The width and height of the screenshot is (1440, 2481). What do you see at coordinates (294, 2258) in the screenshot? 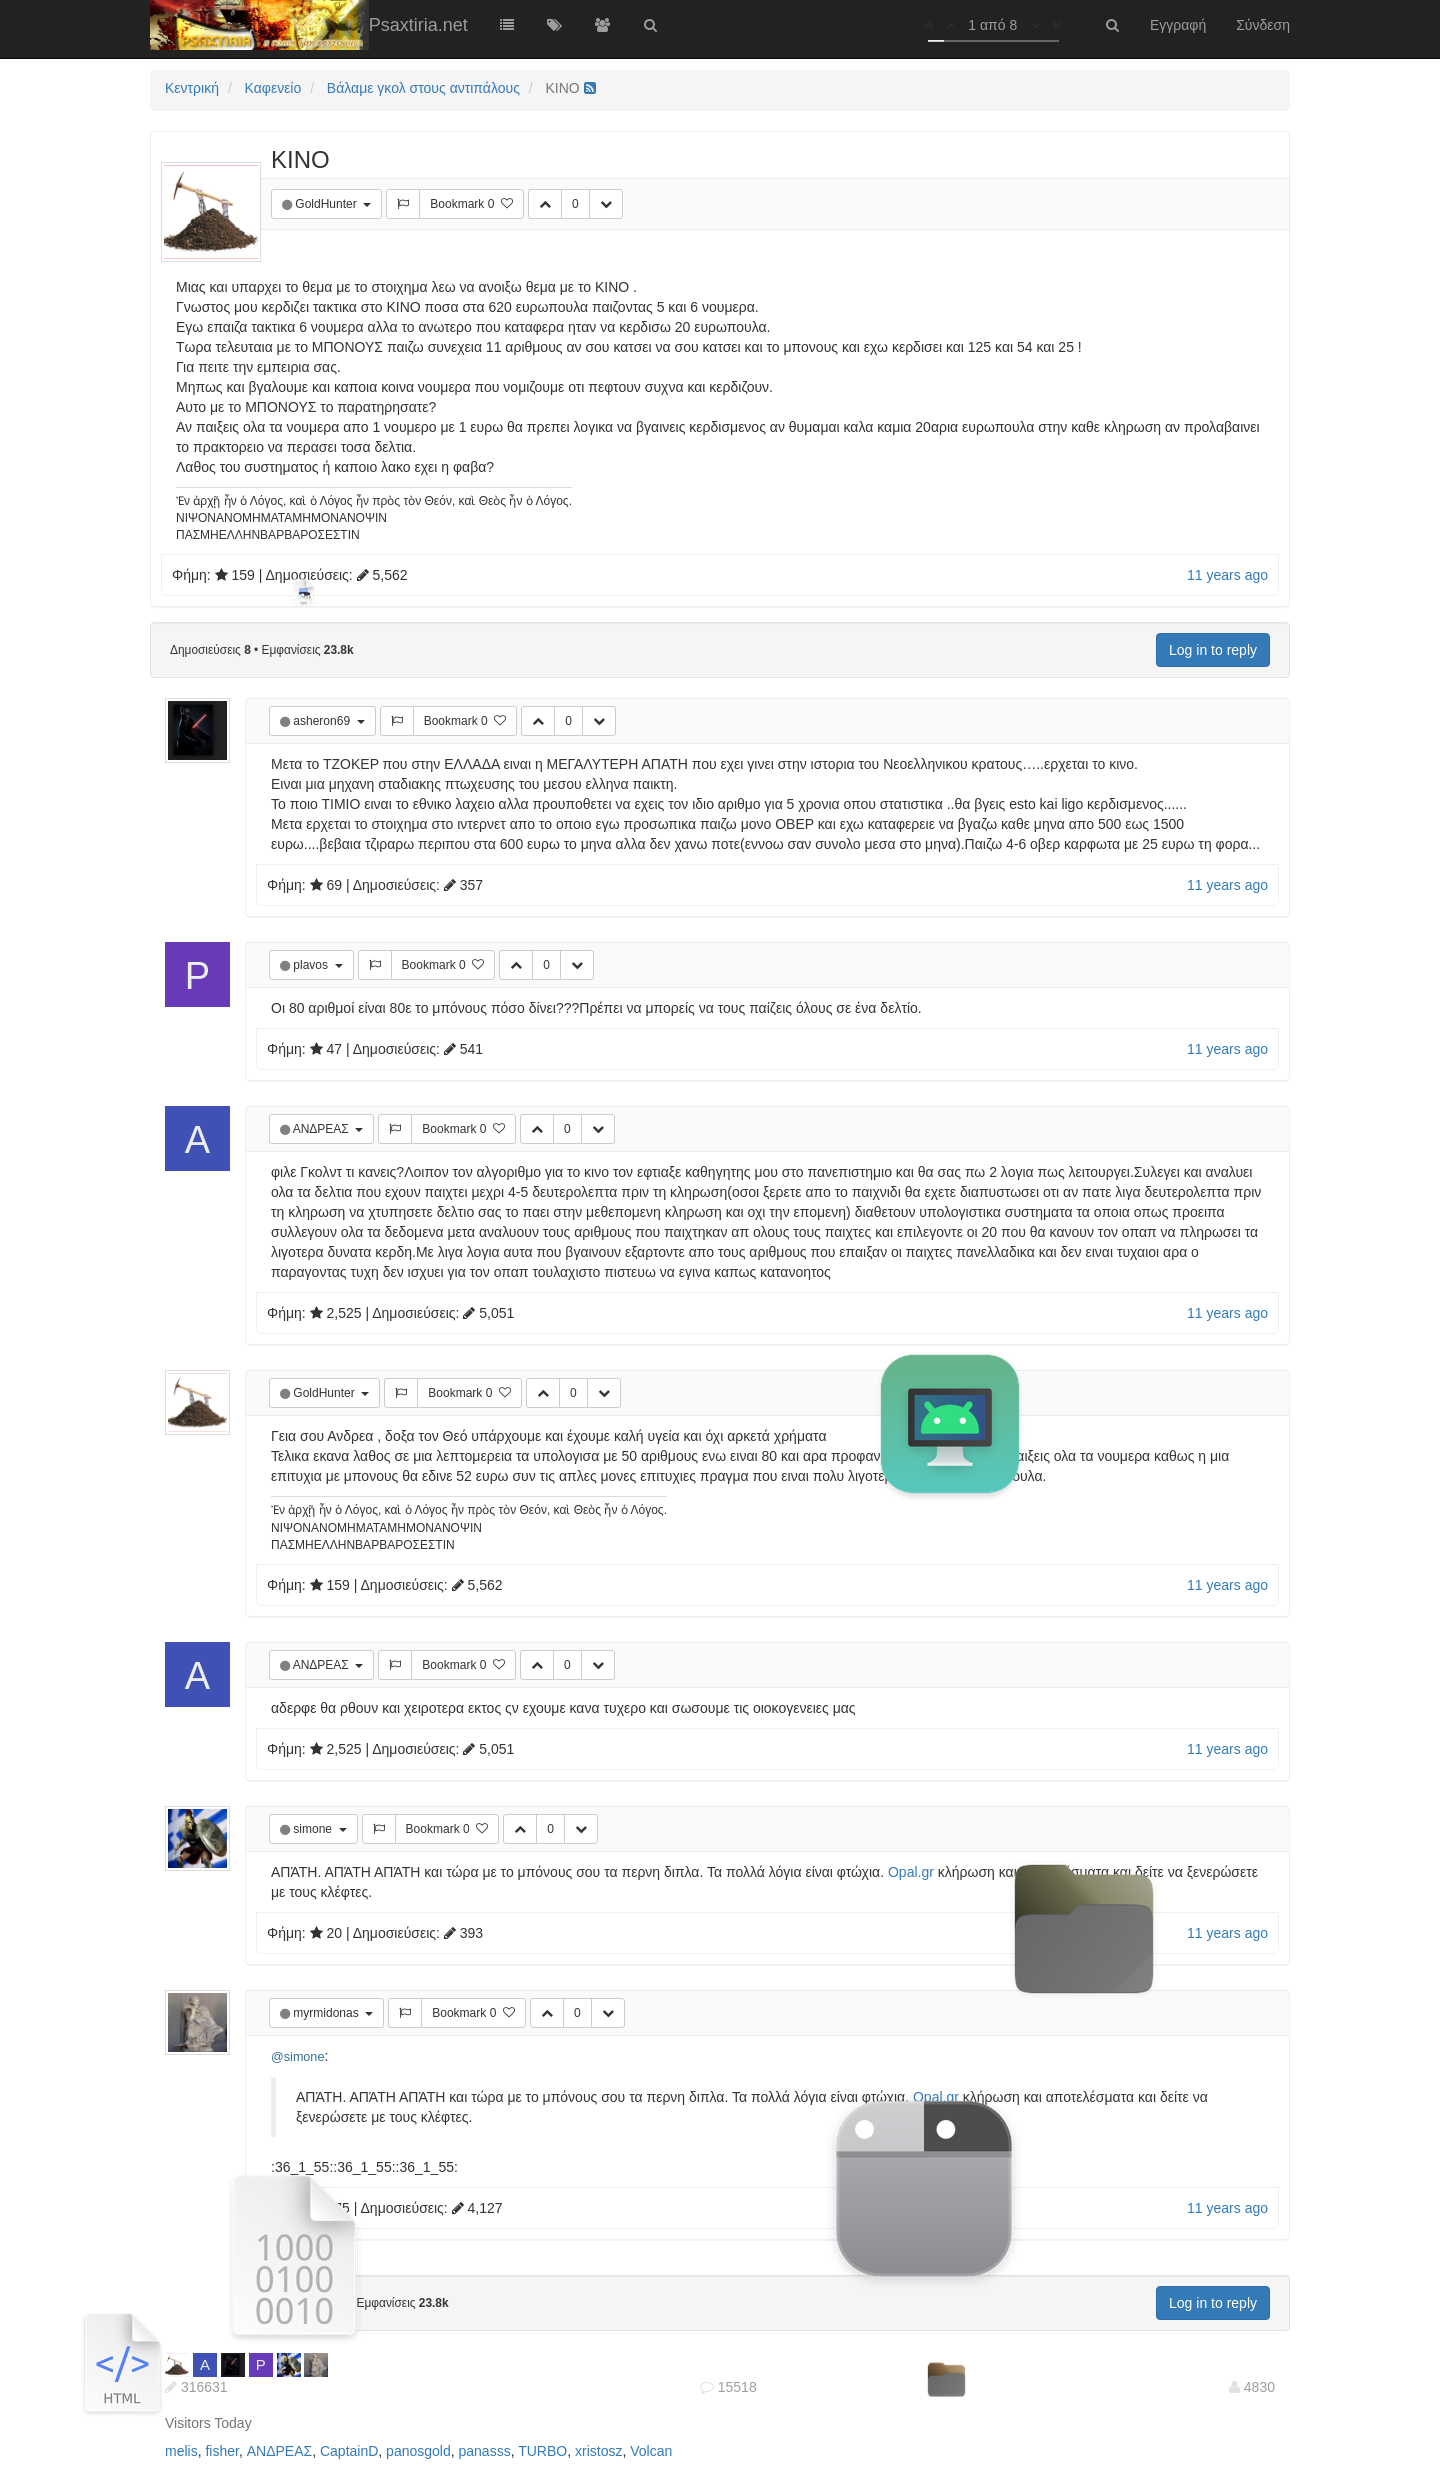
I see `generic binary or data file` at bounding box center [294, 2258].